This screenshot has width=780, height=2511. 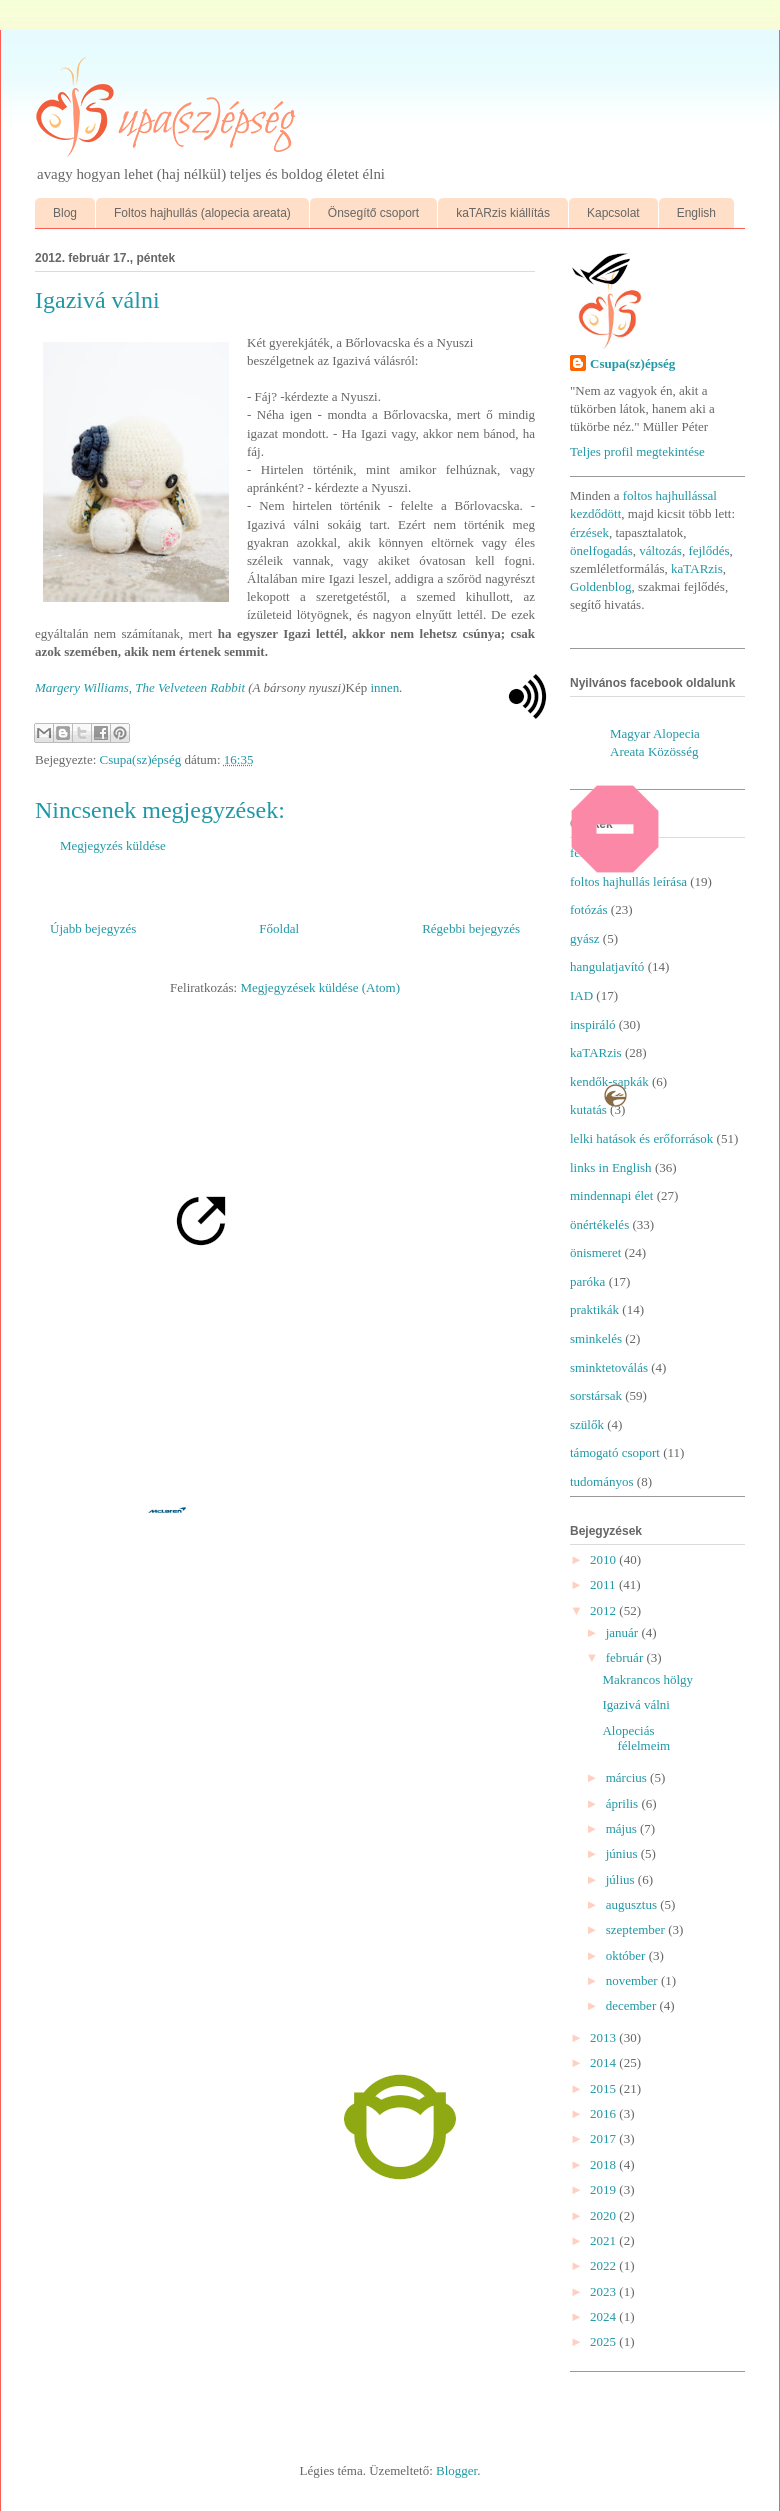 What do you see at coordinates (615, 829) in the screenshot?
I see `indicates spam or blocked content` at bounding box center [615, 829].